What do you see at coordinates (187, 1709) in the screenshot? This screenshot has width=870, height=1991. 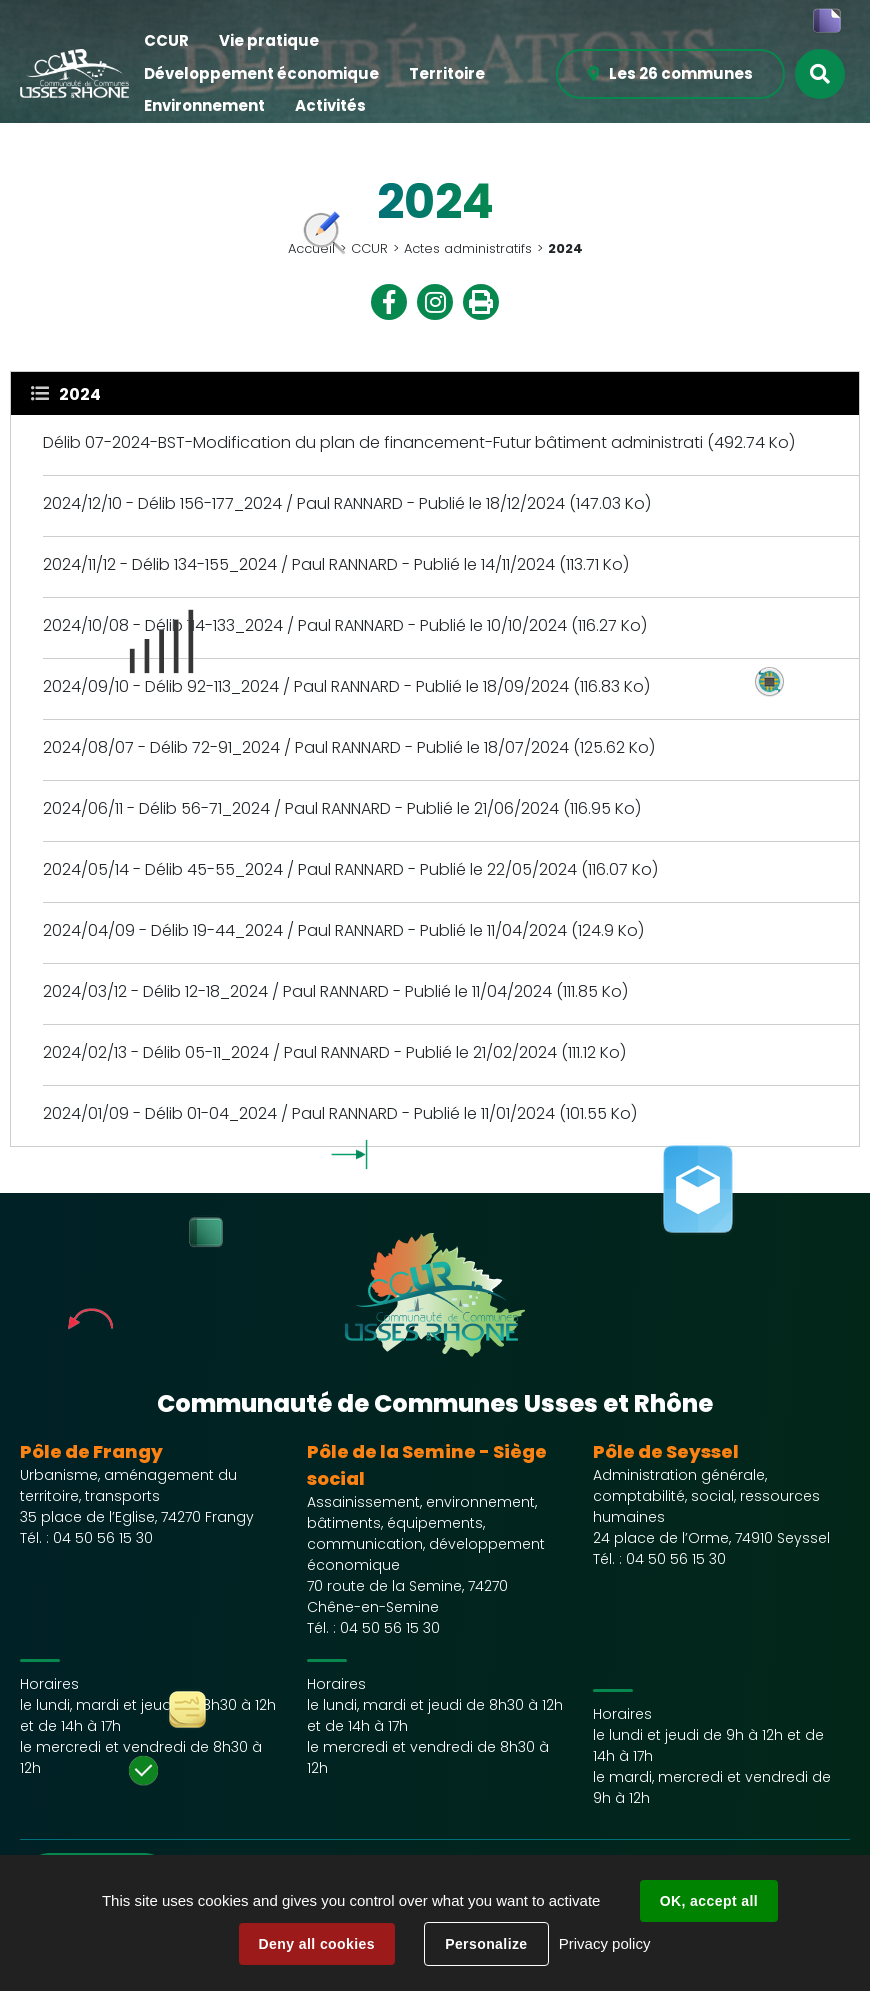 I see `open the stickies app for quick notes` at bounding box center [187, 1709].